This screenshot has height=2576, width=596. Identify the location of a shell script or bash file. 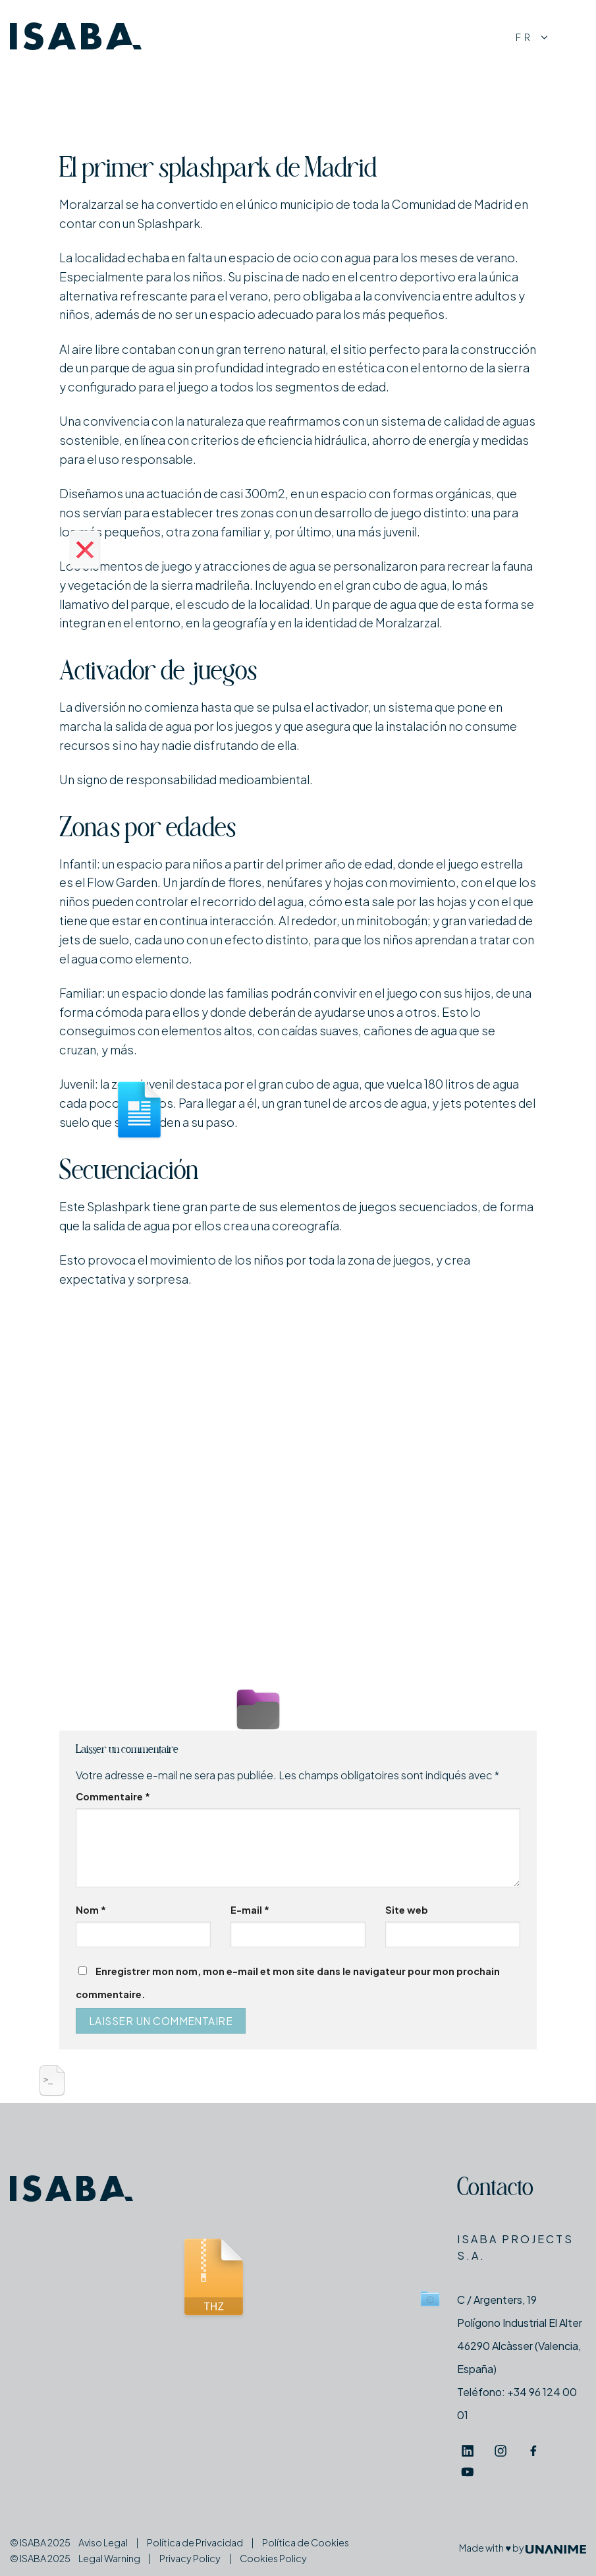
(52, 2080).